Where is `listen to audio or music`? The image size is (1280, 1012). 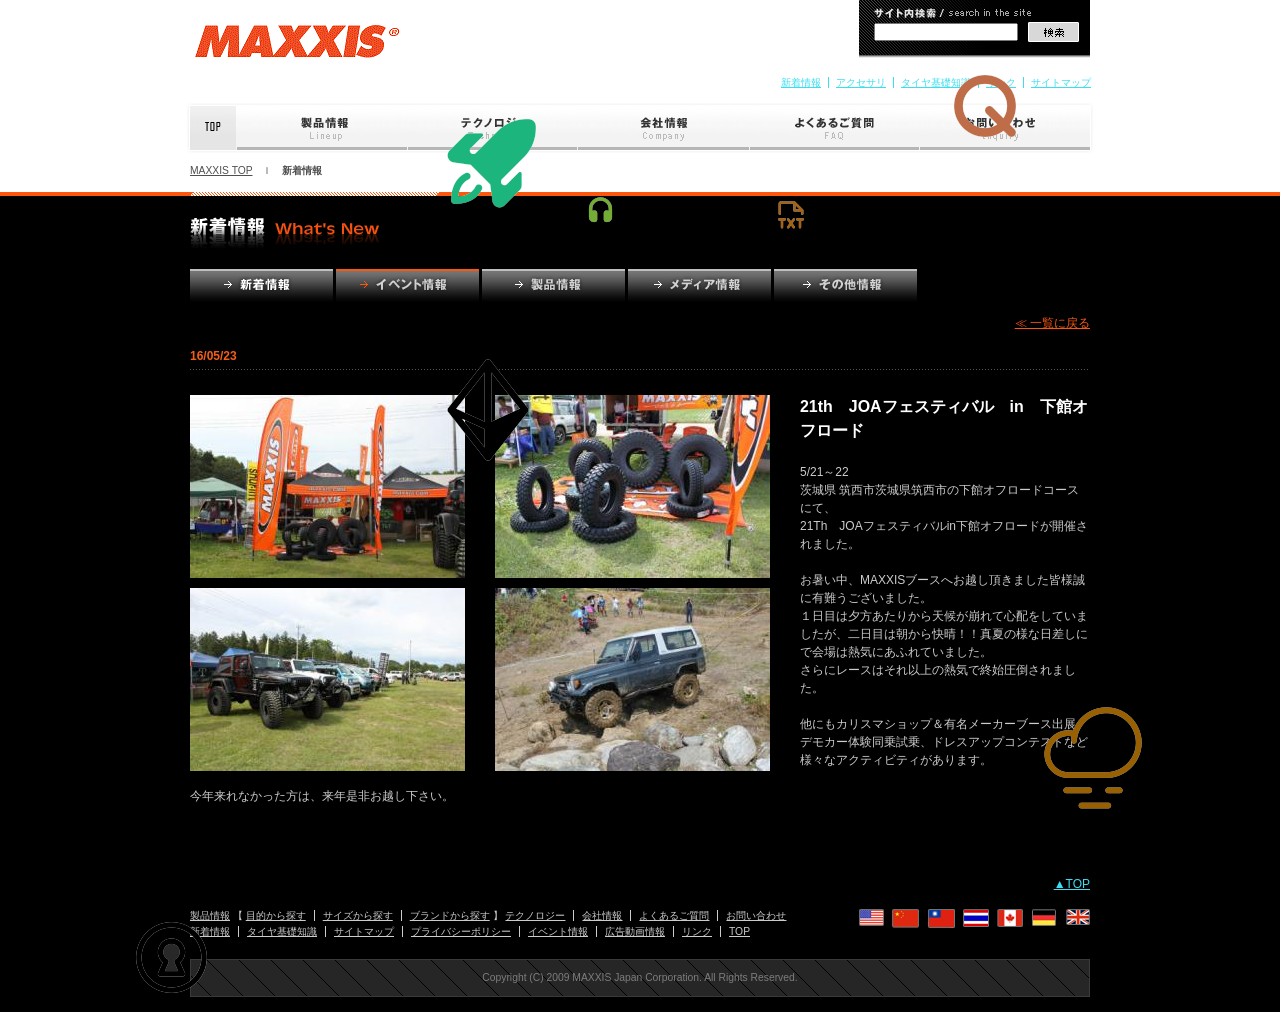 listen to audio or music is located at coordinates (600, 210).